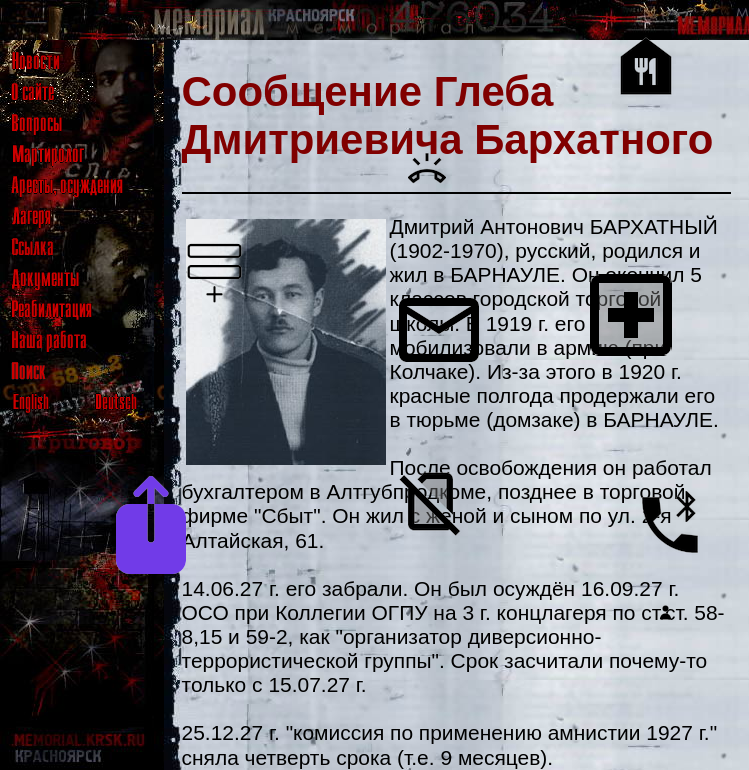  I want to click on share content to another app or service, so click(151, 525).